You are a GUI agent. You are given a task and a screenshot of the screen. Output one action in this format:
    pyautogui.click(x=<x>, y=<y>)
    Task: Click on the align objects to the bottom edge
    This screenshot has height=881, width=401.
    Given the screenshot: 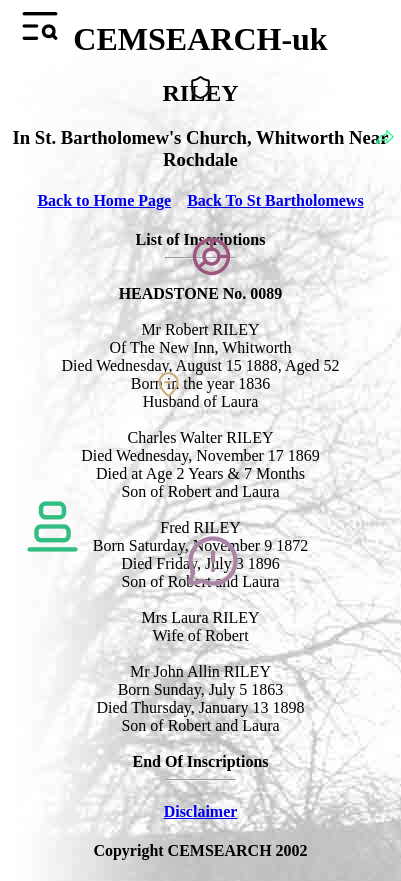 What is the action you would take?
    pyautogui.click(x=52, y=526)
    